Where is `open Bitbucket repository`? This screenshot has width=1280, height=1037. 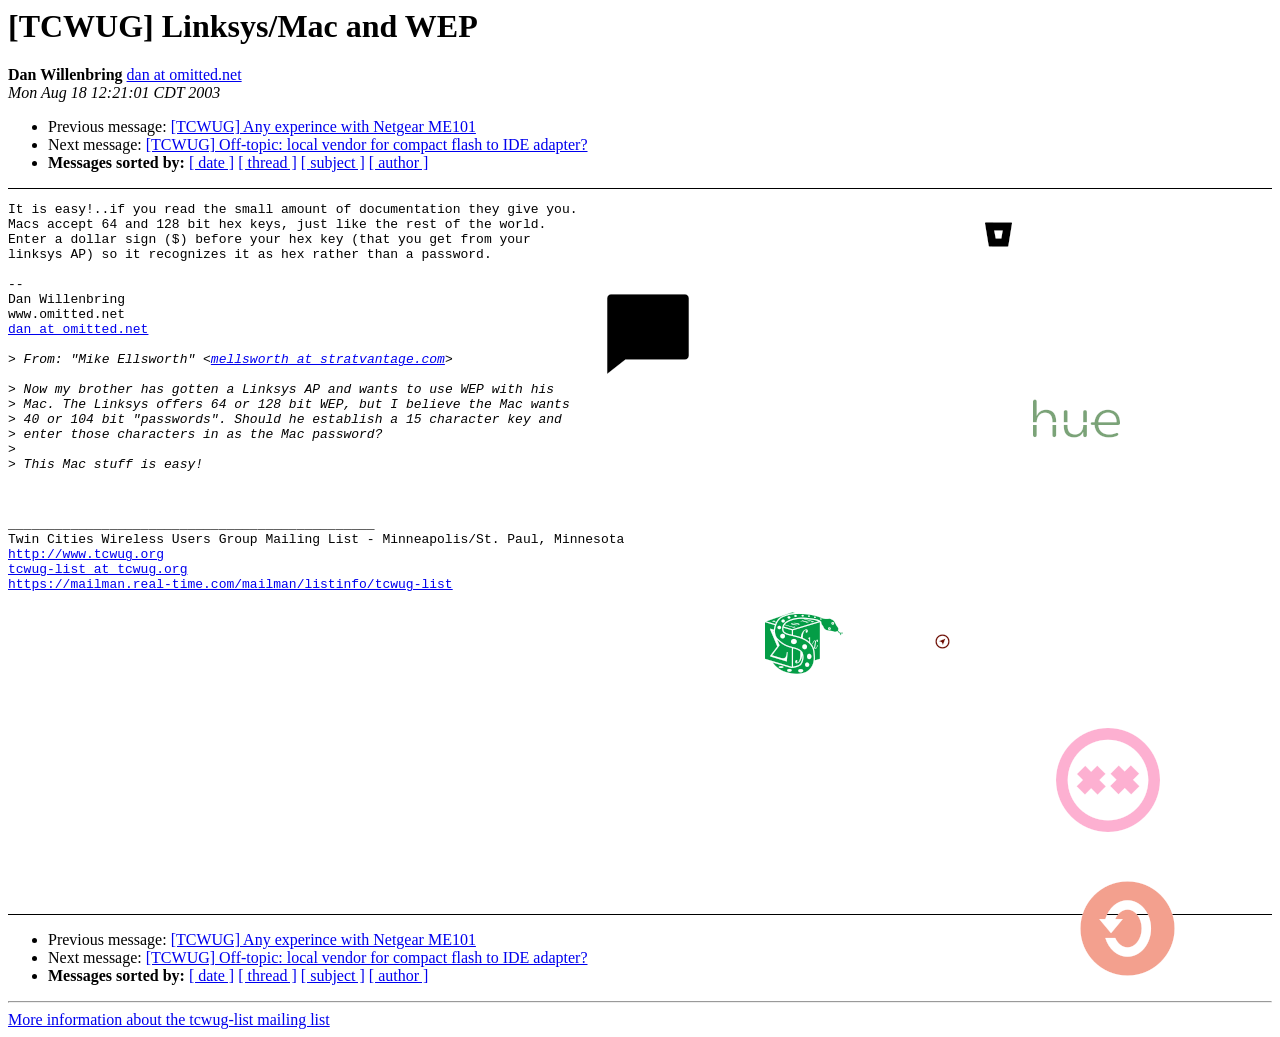 open Bitbucket repository is located at coordinates (998, 234).